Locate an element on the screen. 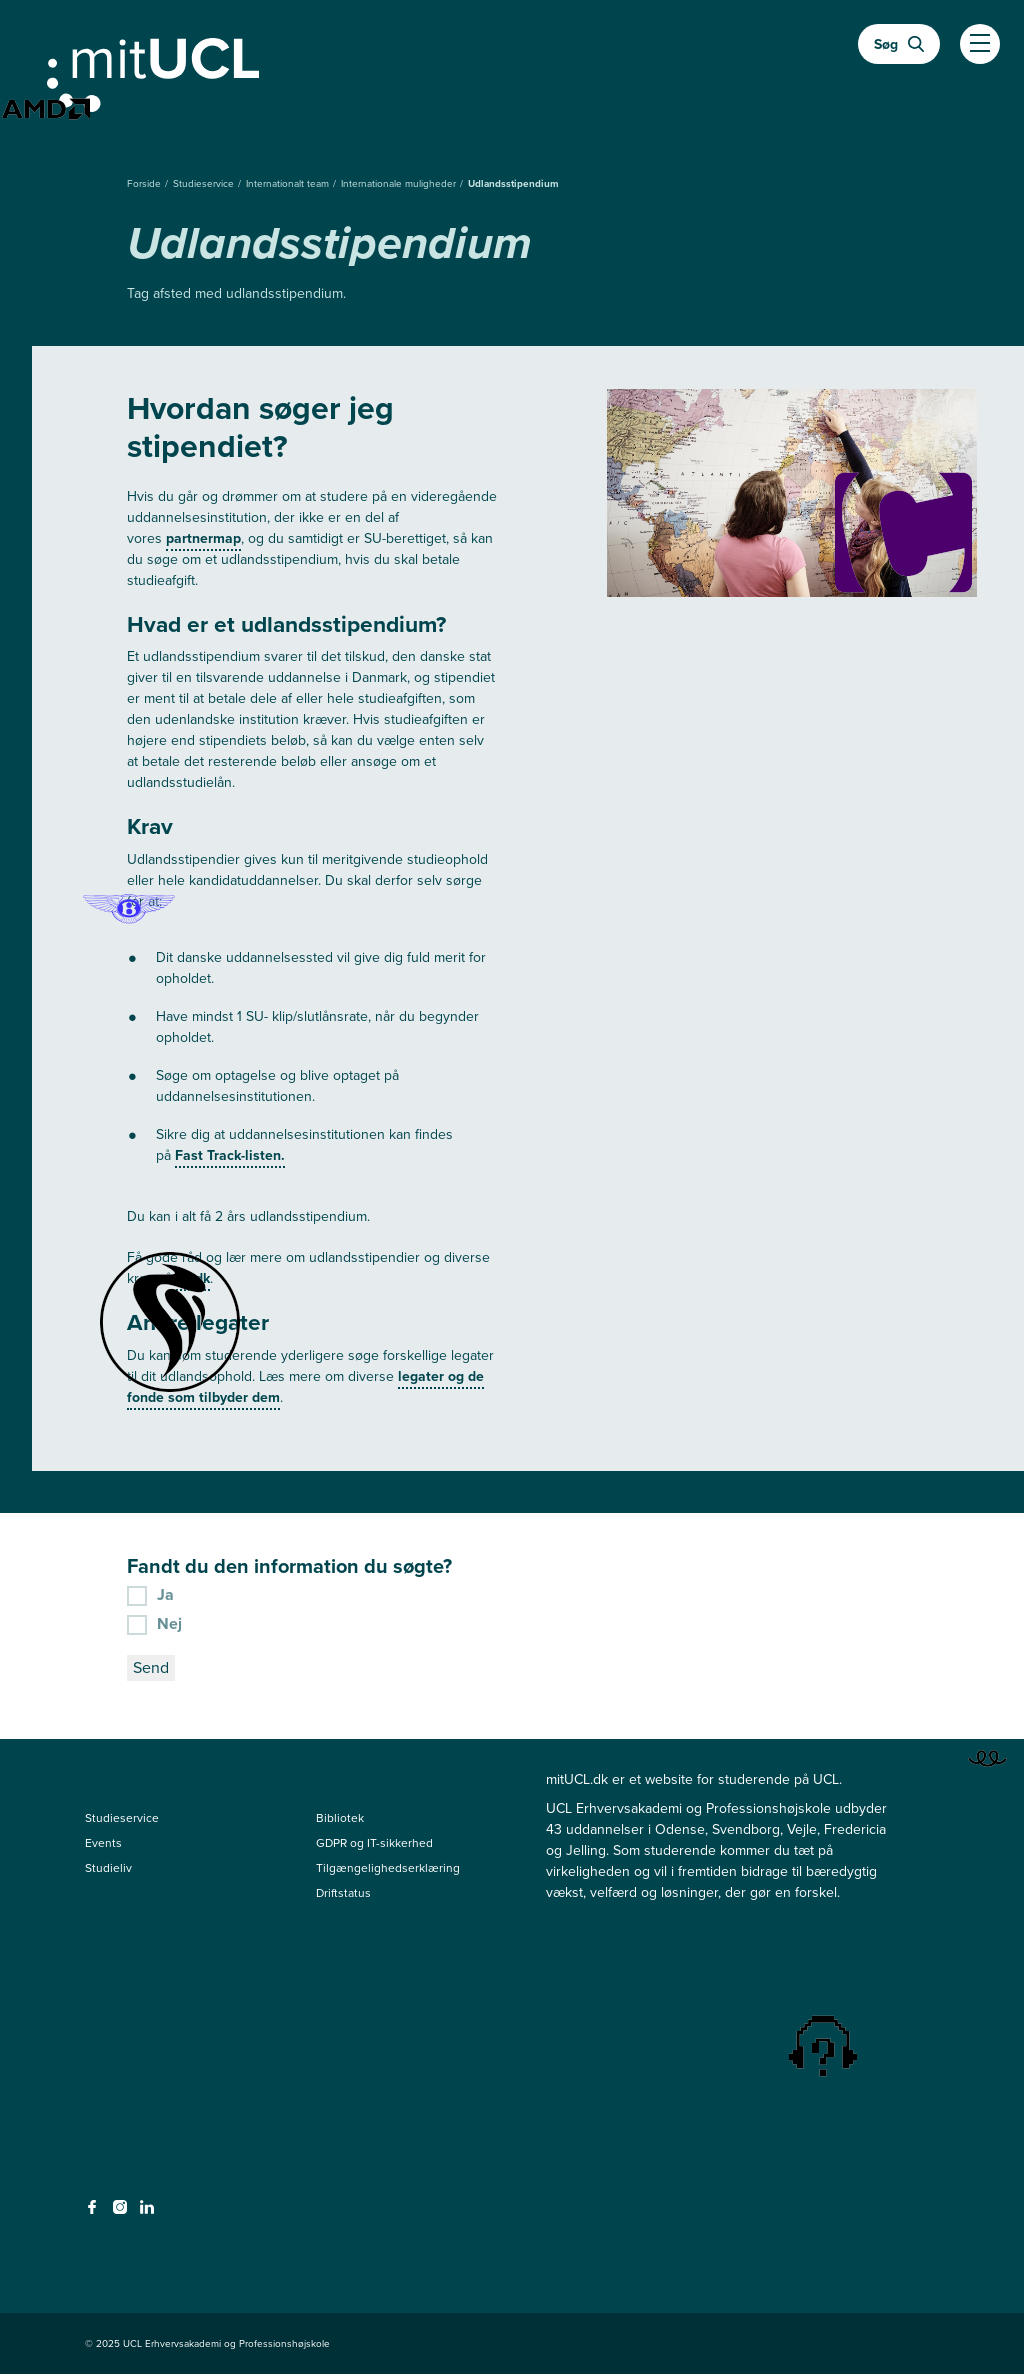  AMD brand logo is located at coordinates (46, 109).